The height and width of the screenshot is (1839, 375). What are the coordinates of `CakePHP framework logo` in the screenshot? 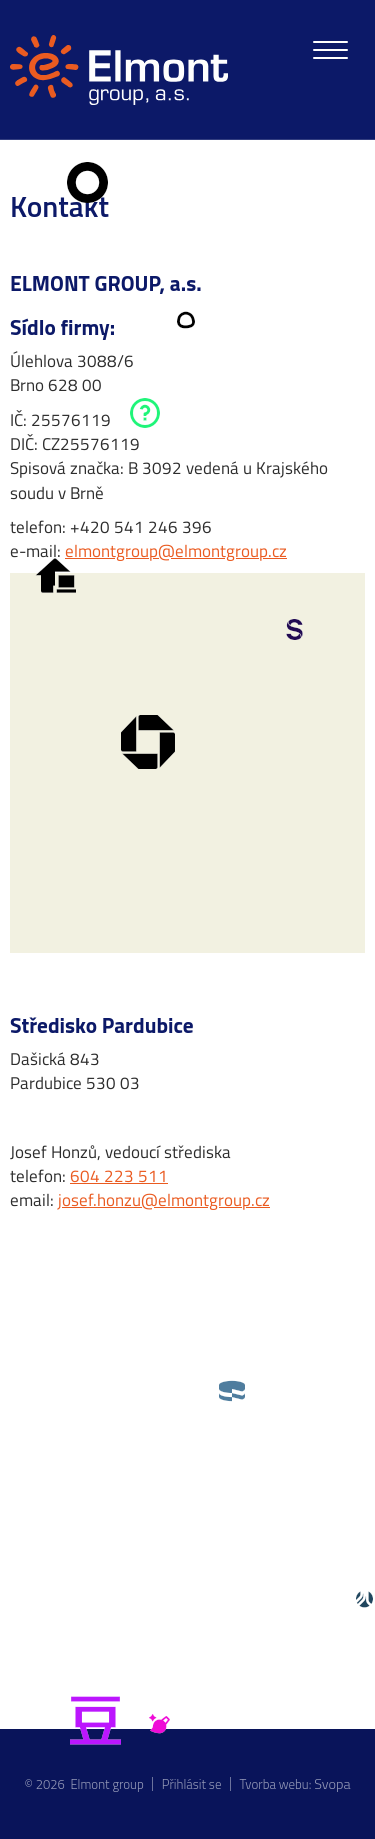 It's located at (232, 1391).